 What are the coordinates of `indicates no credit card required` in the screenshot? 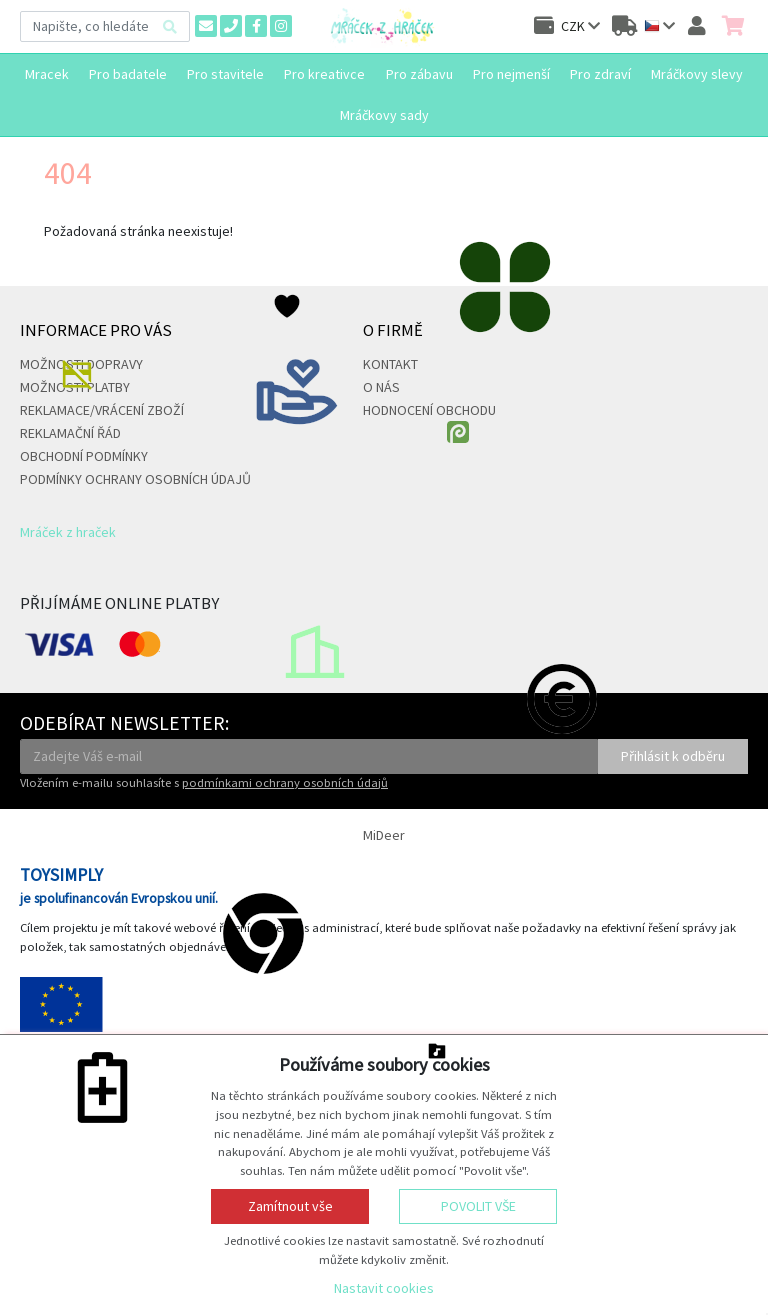 It's located at (77, 375).